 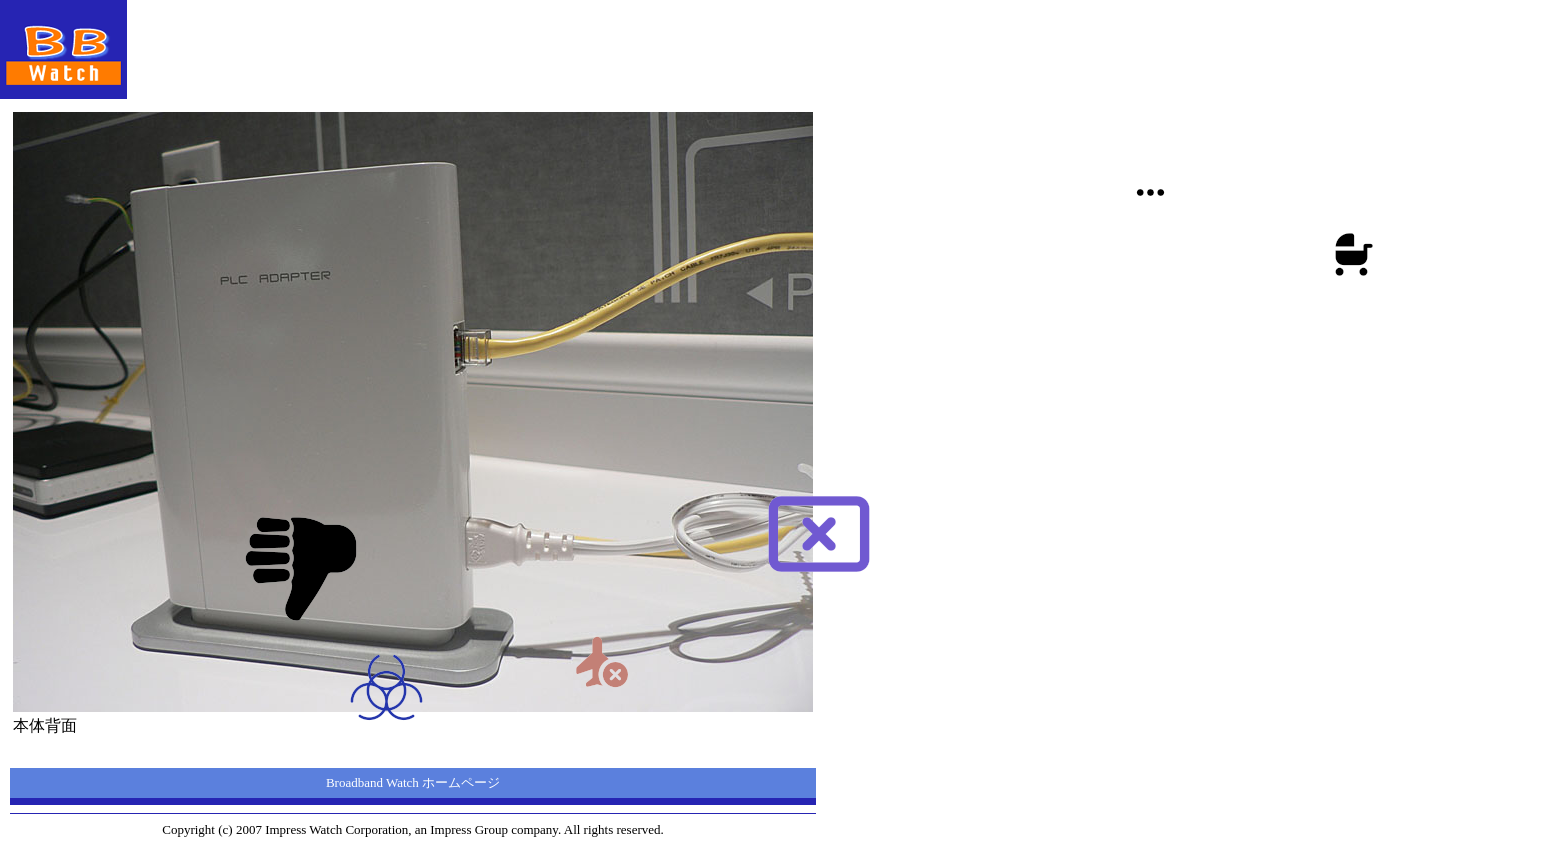 What do you see at coordinates (819, 534) in the screenshot?
I see `close or dismiss a window` at bounding box center [819, 534].